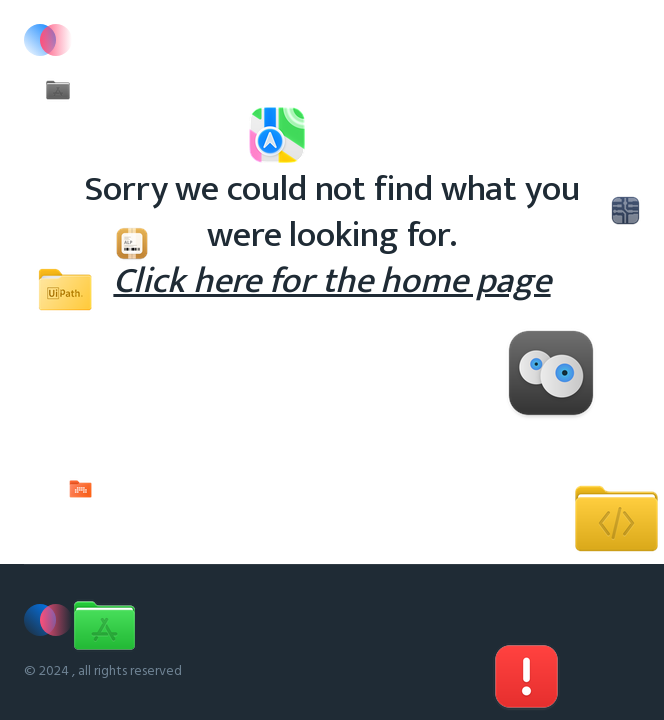 The width and height of the screenshot is (664, 720). What do you see at coordinates (277, 135) in the screenshot?
I see `open apple maps` at bounding box center [277, 135].